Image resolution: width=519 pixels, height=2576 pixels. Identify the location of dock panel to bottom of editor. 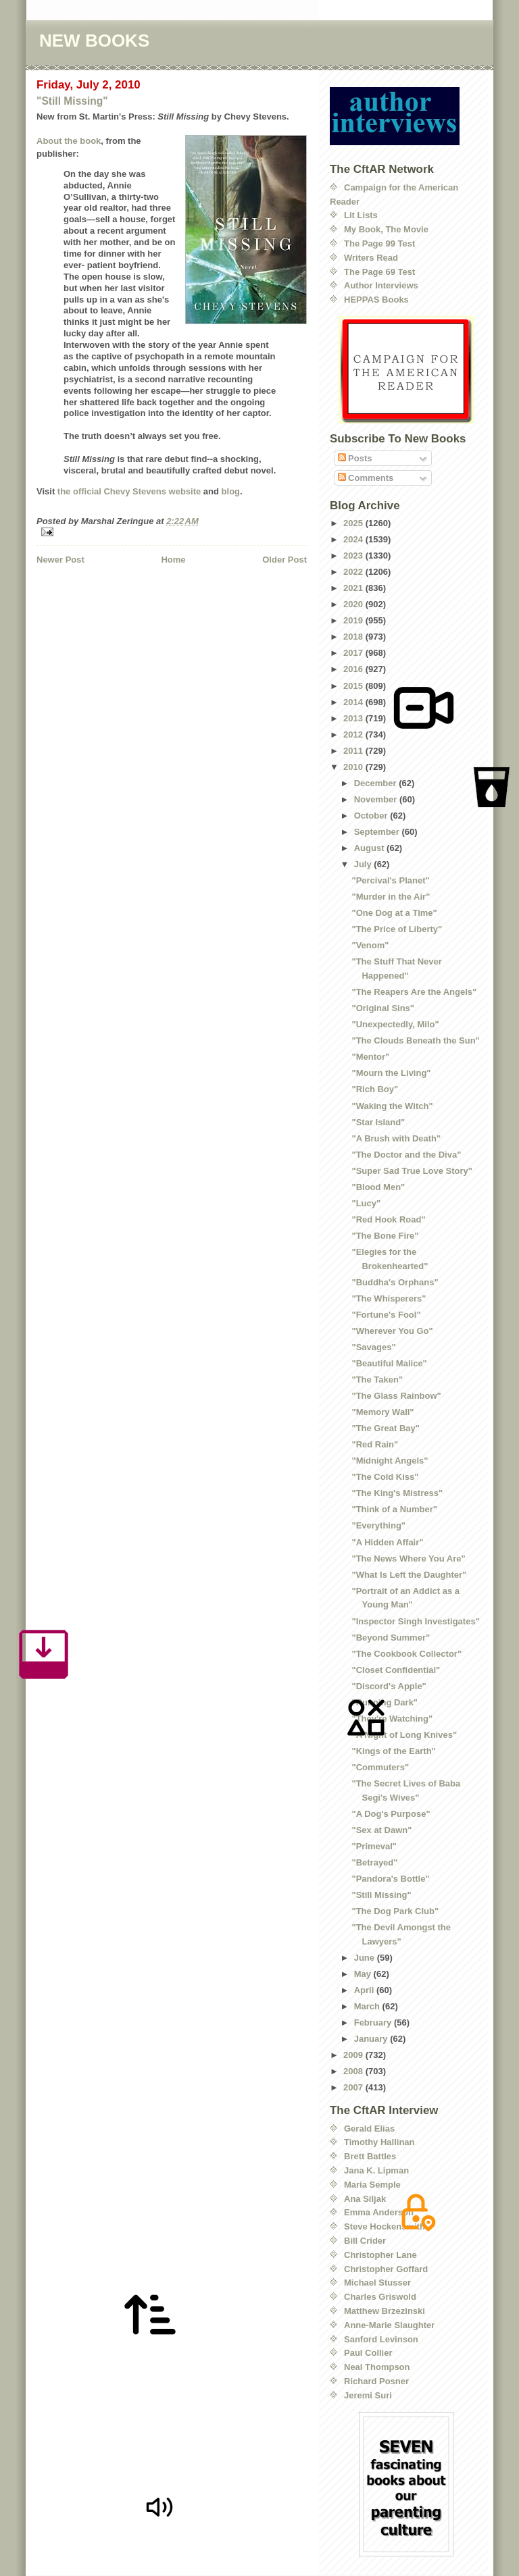
(43, 1654).